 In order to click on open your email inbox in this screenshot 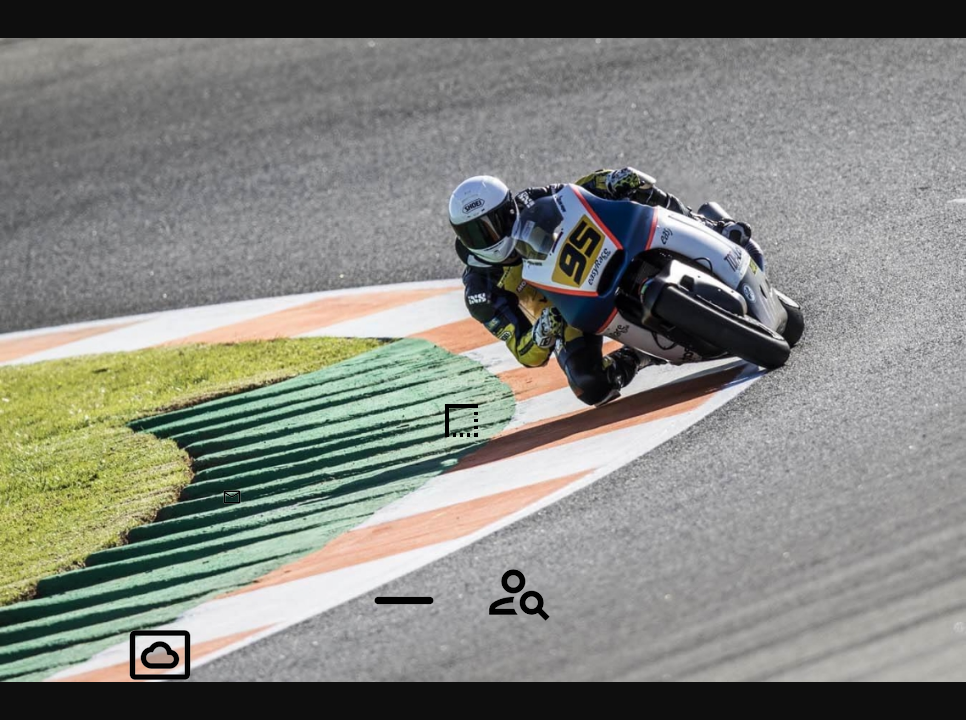, I will do `click(232, 497)`.